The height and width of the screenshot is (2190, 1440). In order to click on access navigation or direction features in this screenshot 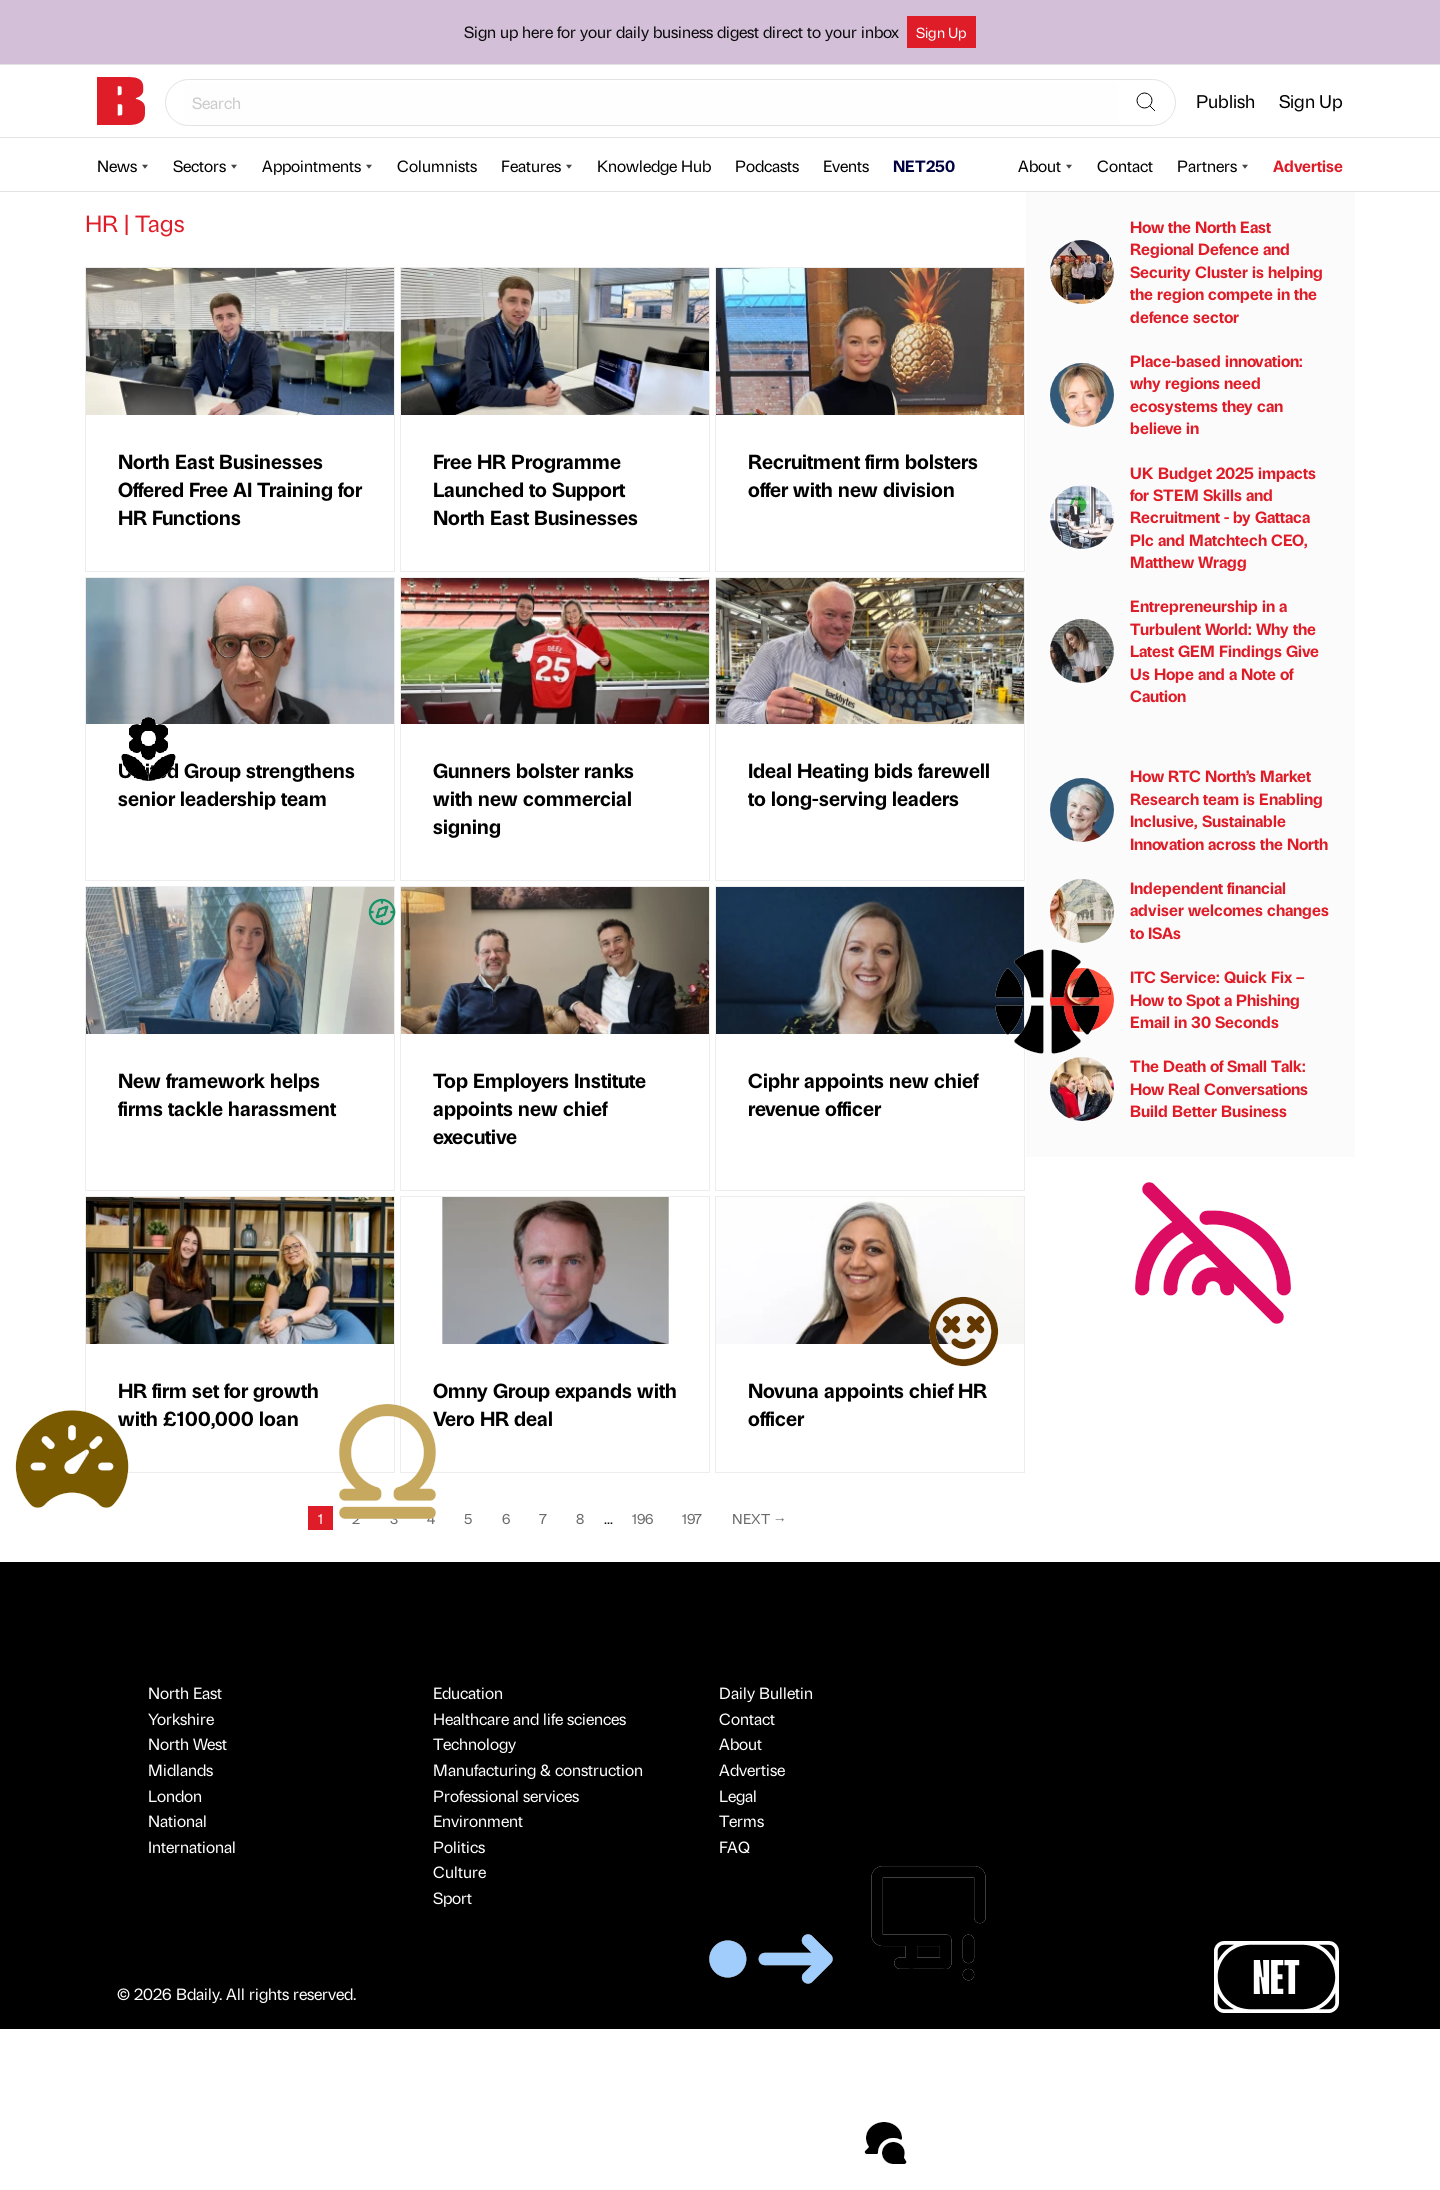, I will do `click(382, 912)`.